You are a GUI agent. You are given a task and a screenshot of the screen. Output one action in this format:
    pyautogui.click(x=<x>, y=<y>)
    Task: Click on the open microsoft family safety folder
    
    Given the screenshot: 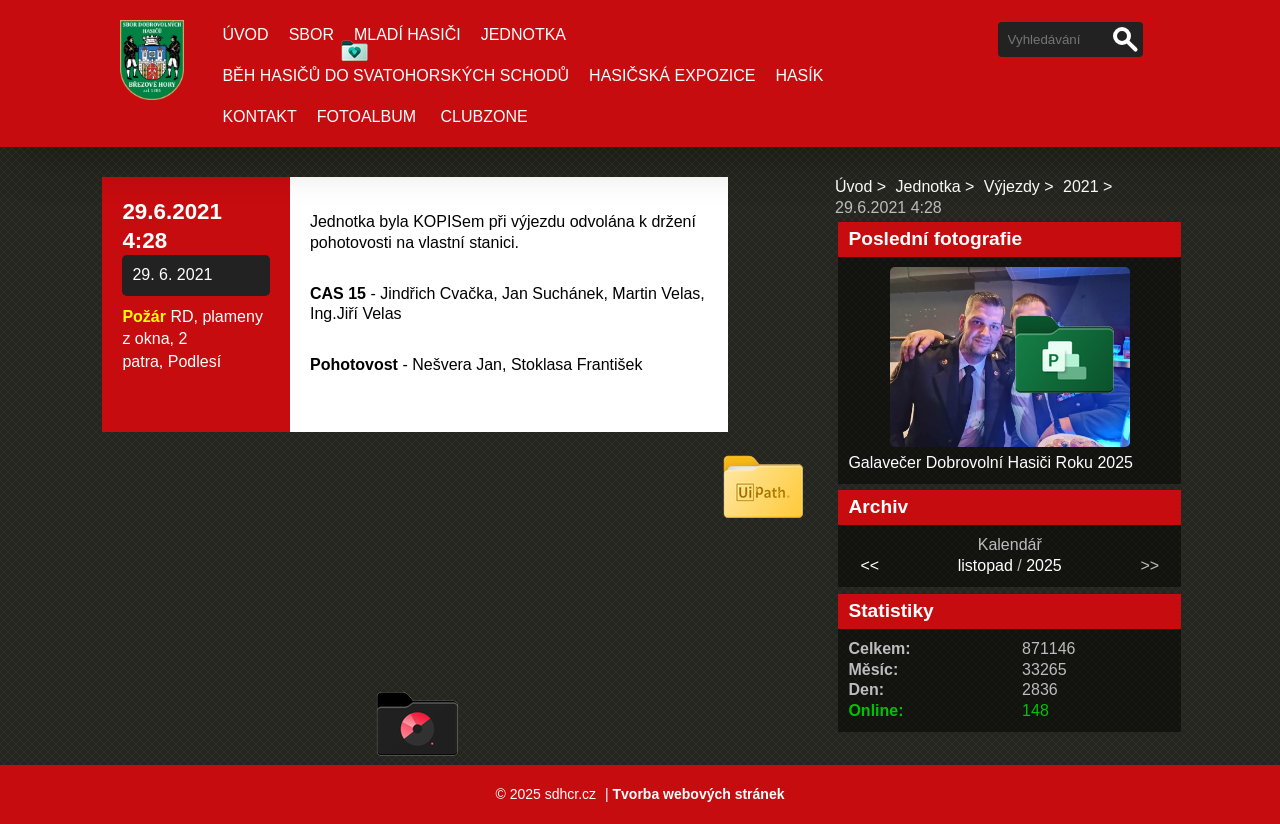 What is the action you would take?
    pyautogui.click(x=354, y=51)
    